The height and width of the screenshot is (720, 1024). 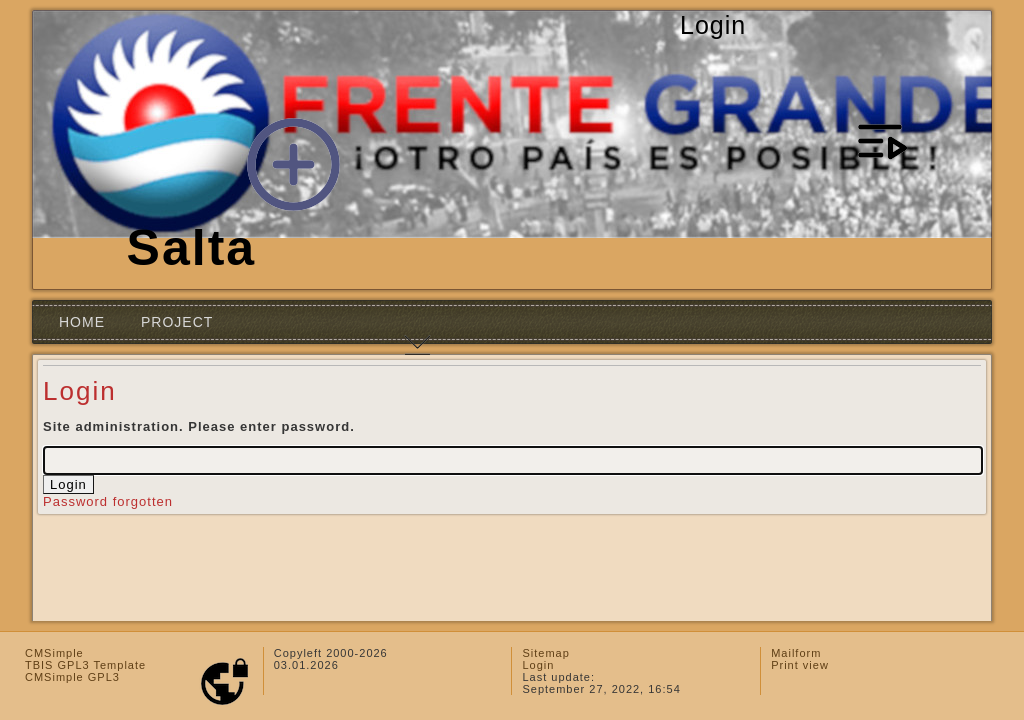 I want to click on view playback queue, so click(x=880, y=141).